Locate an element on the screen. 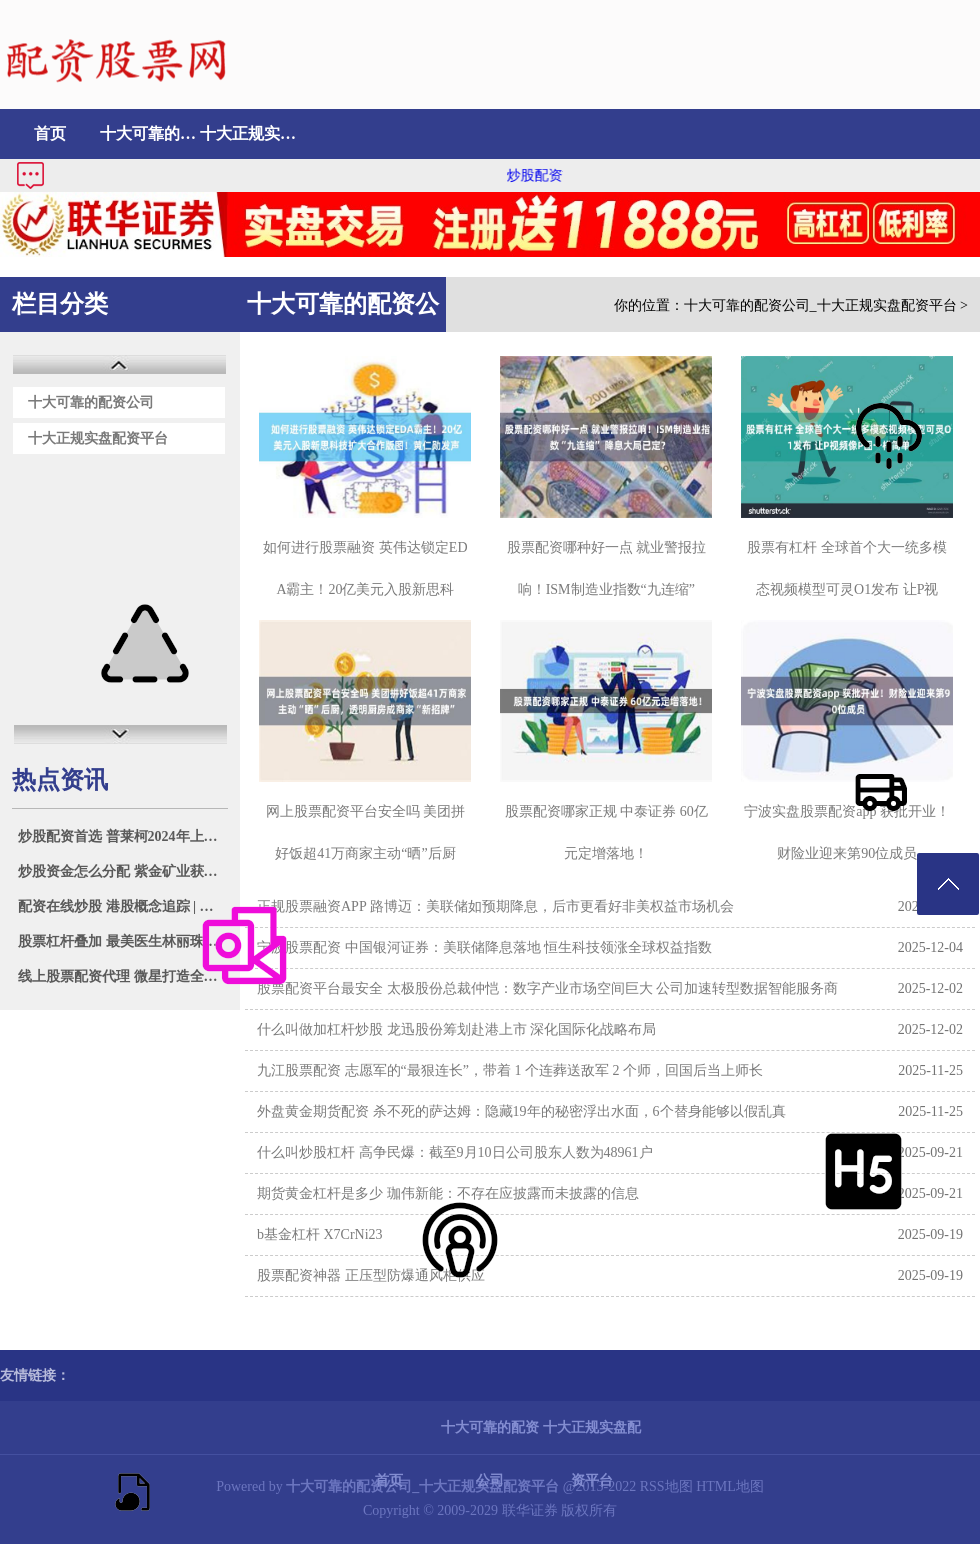 The image size is (980, 1544). indicates a draft or incomplete state is located at coordinates (145, 645).